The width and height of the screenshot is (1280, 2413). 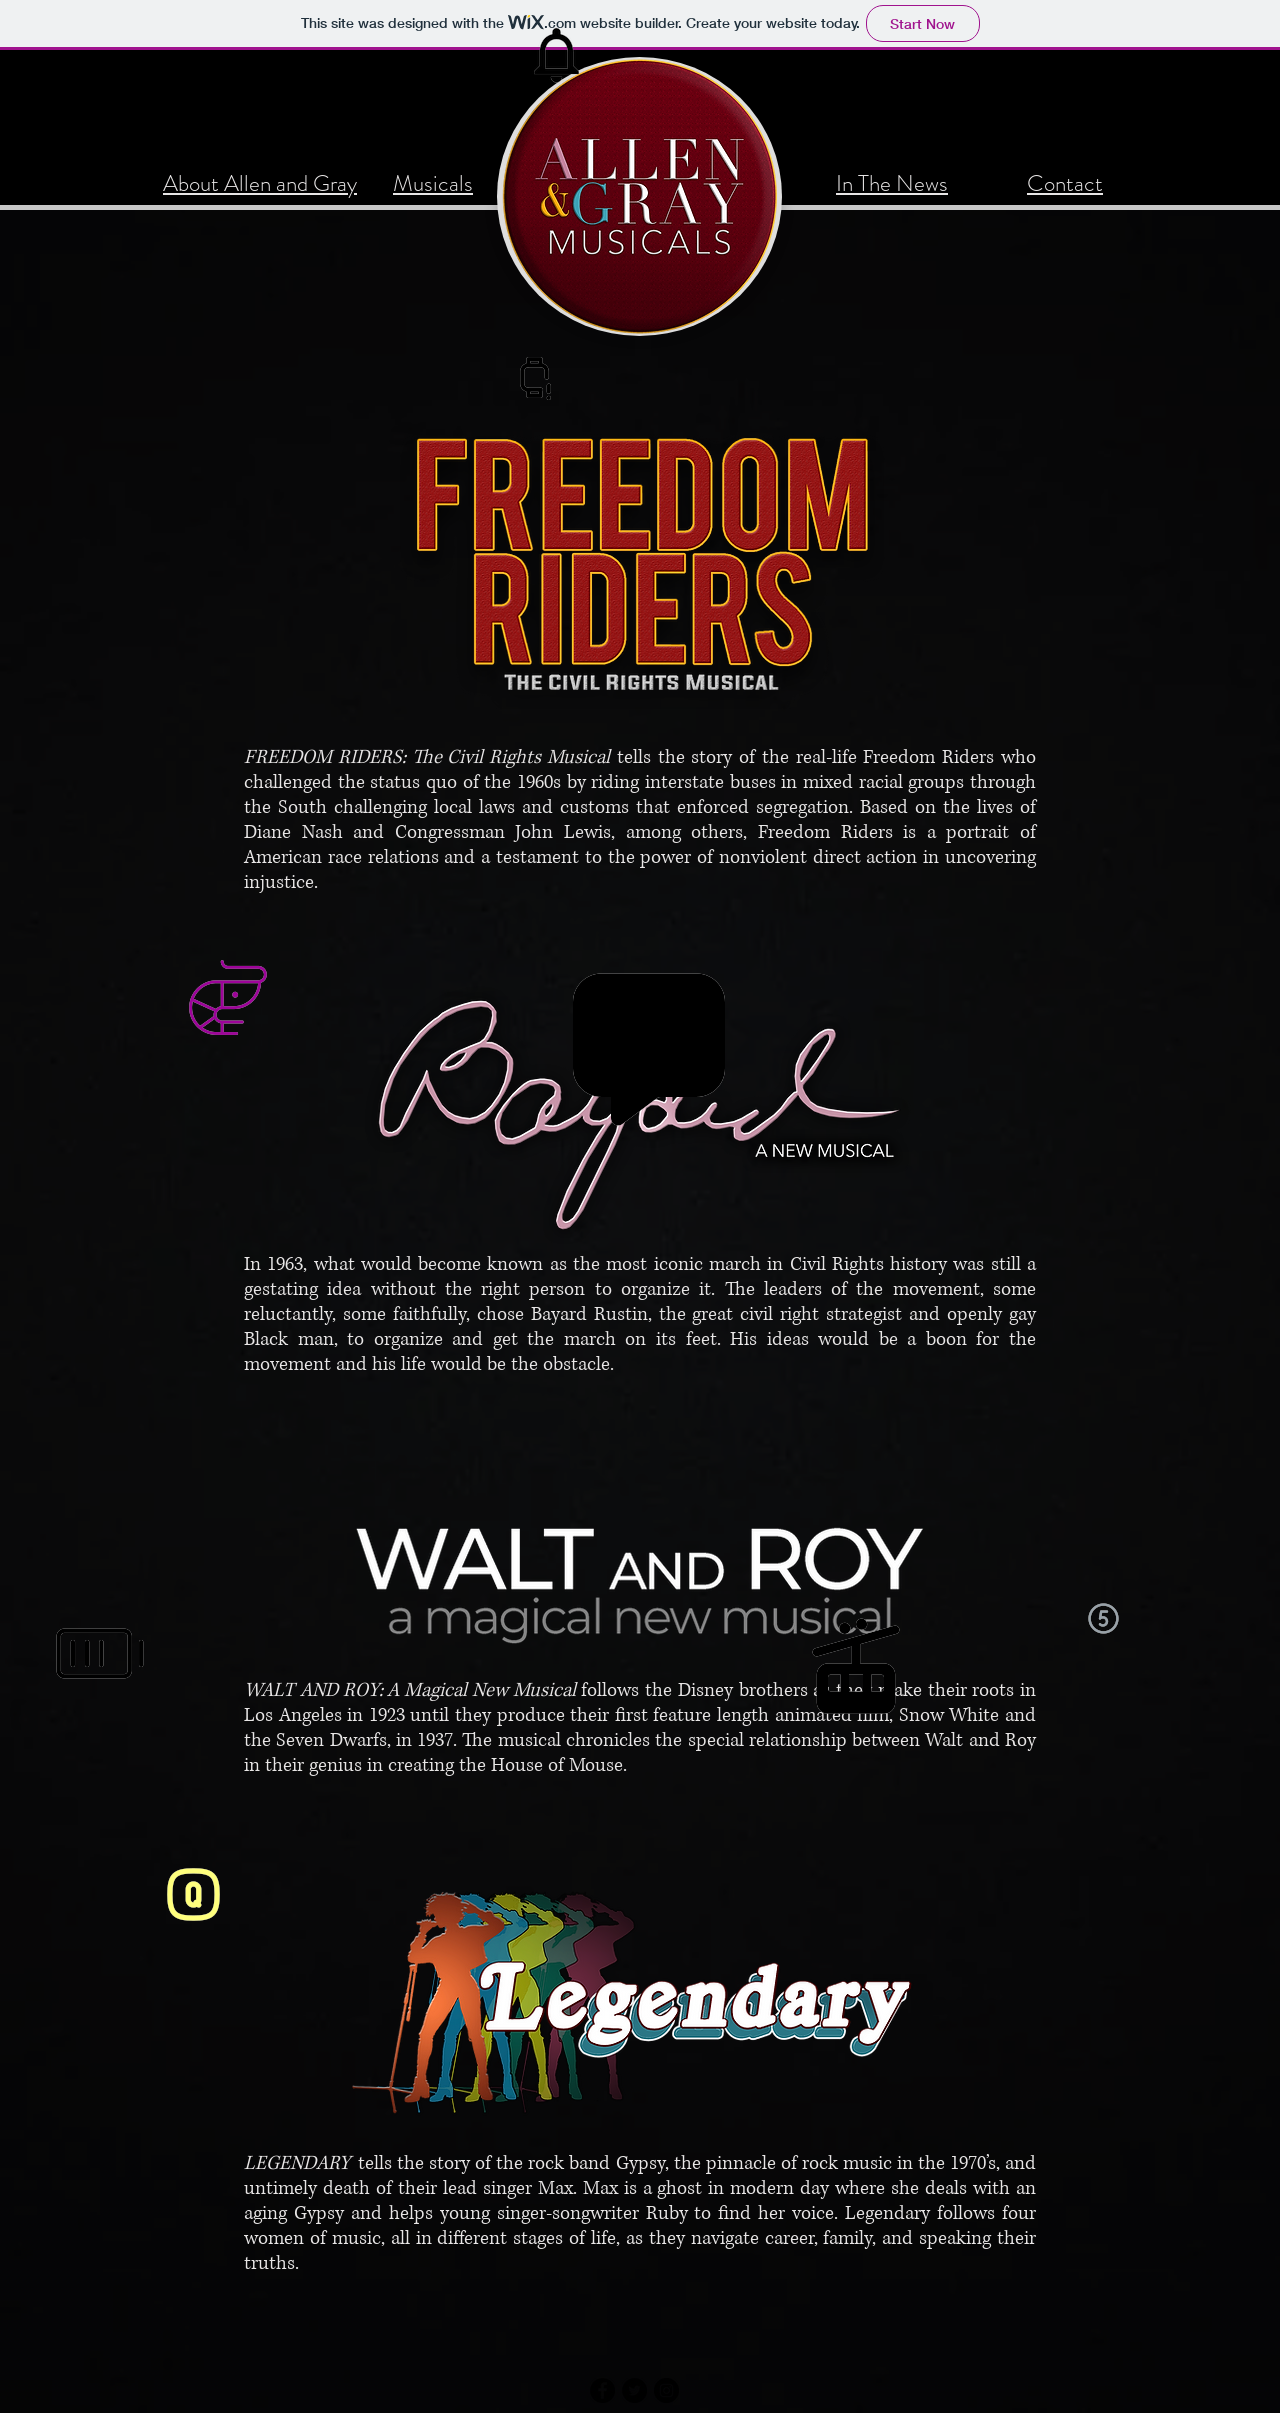 What do you see at coordinates (556, 54) in the screenshot?
I see `view your notifications` at bounding box center [556, 54].